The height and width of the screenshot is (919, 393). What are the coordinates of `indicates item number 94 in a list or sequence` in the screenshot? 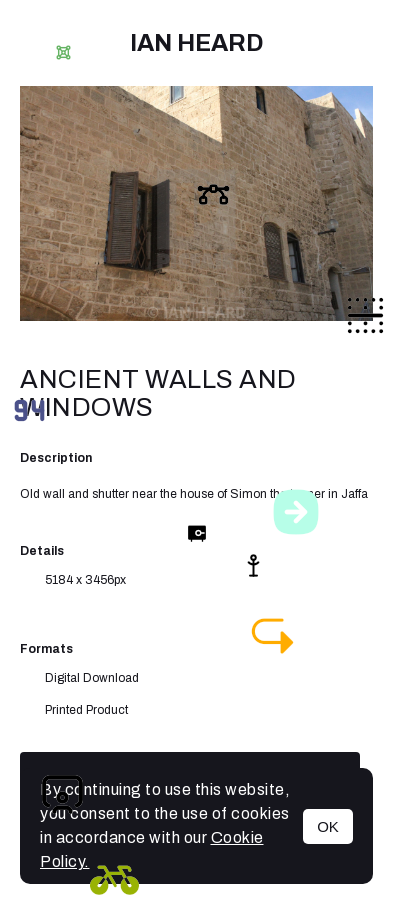 It's located at (29, 410).